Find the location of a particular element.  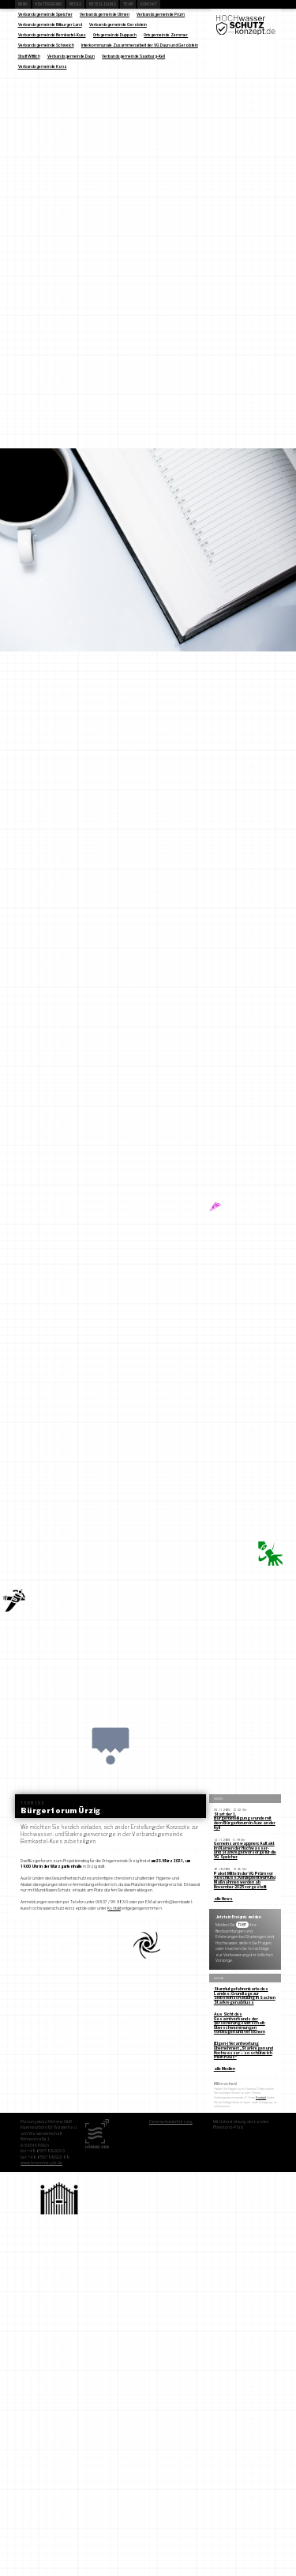

order food or access food delivery services is located at coordinates (215, 1206).